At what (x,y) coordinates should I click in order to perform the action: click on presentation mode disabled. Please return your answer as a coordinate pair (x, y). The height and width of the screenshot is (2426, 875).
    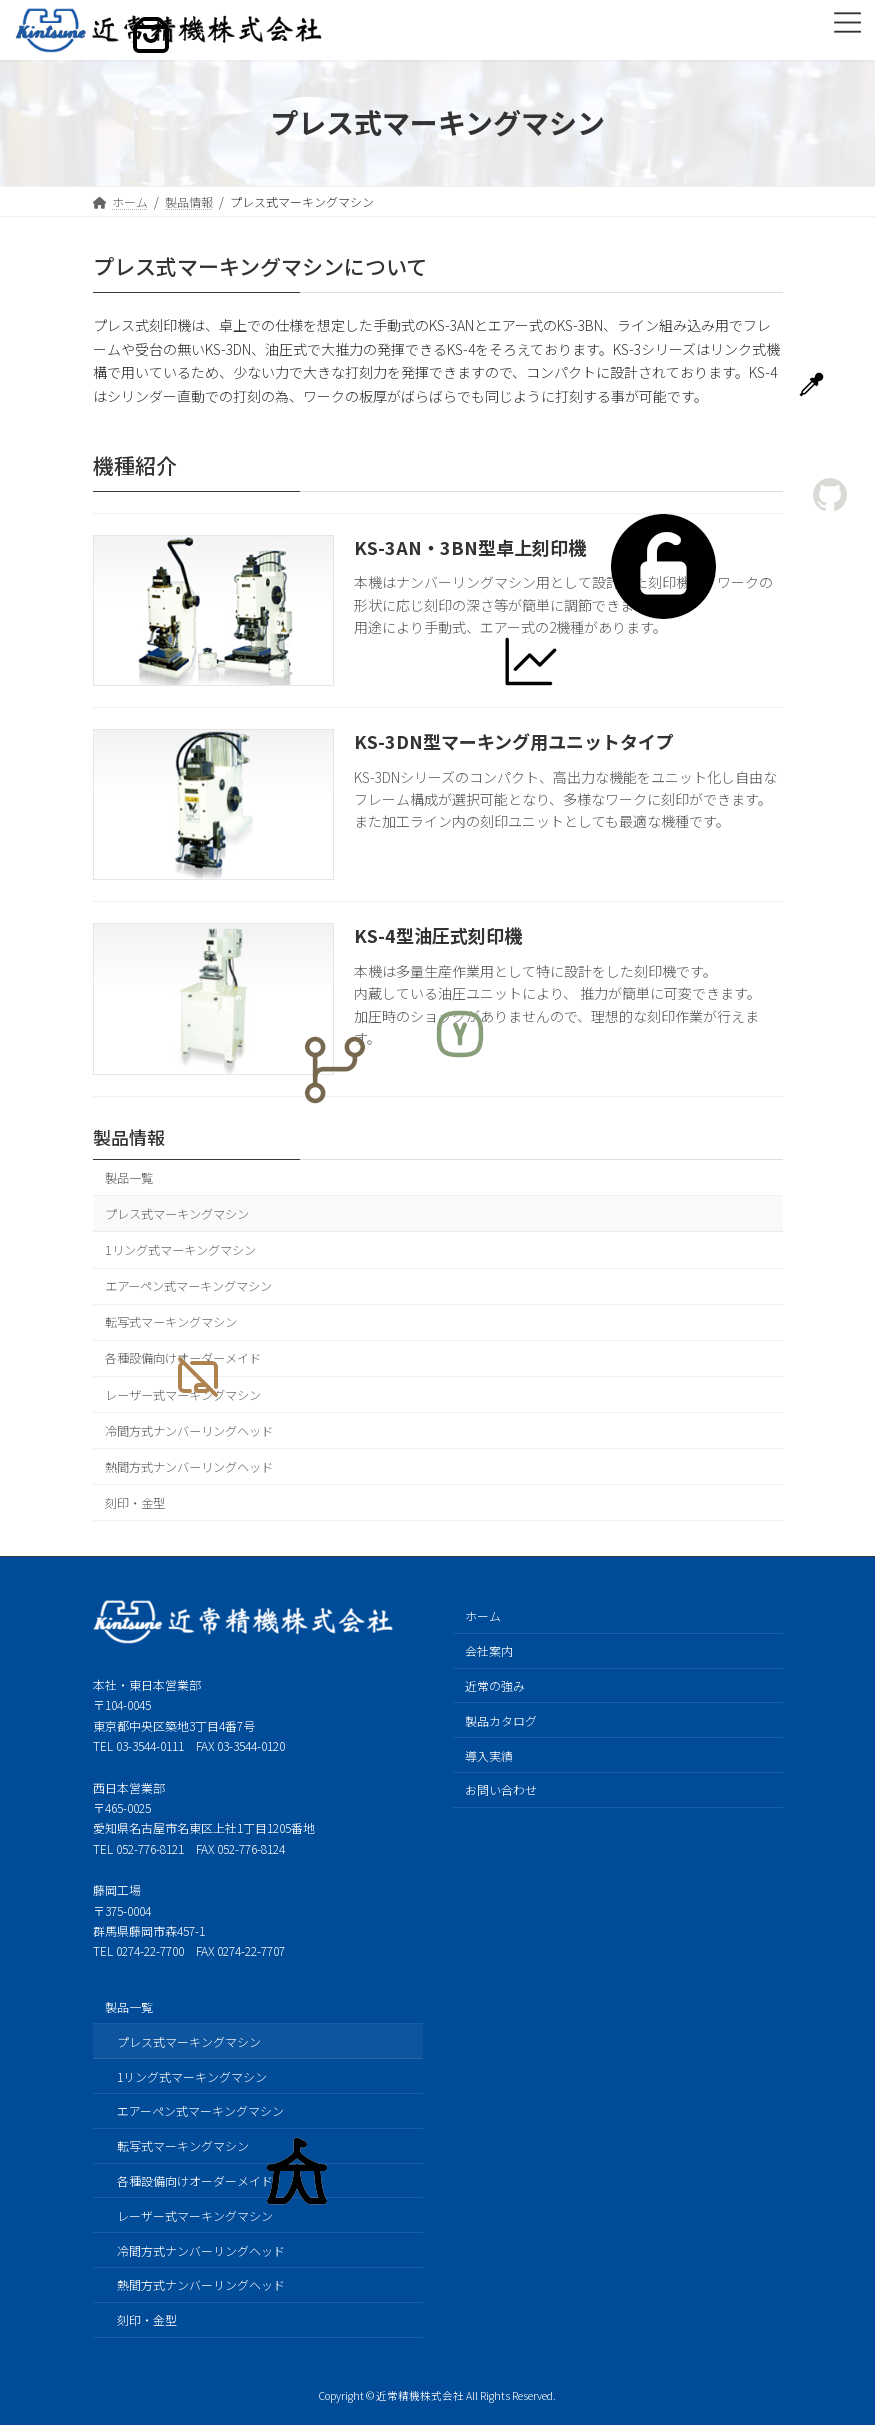
    Looking at the image, I should click on (198, 1377).